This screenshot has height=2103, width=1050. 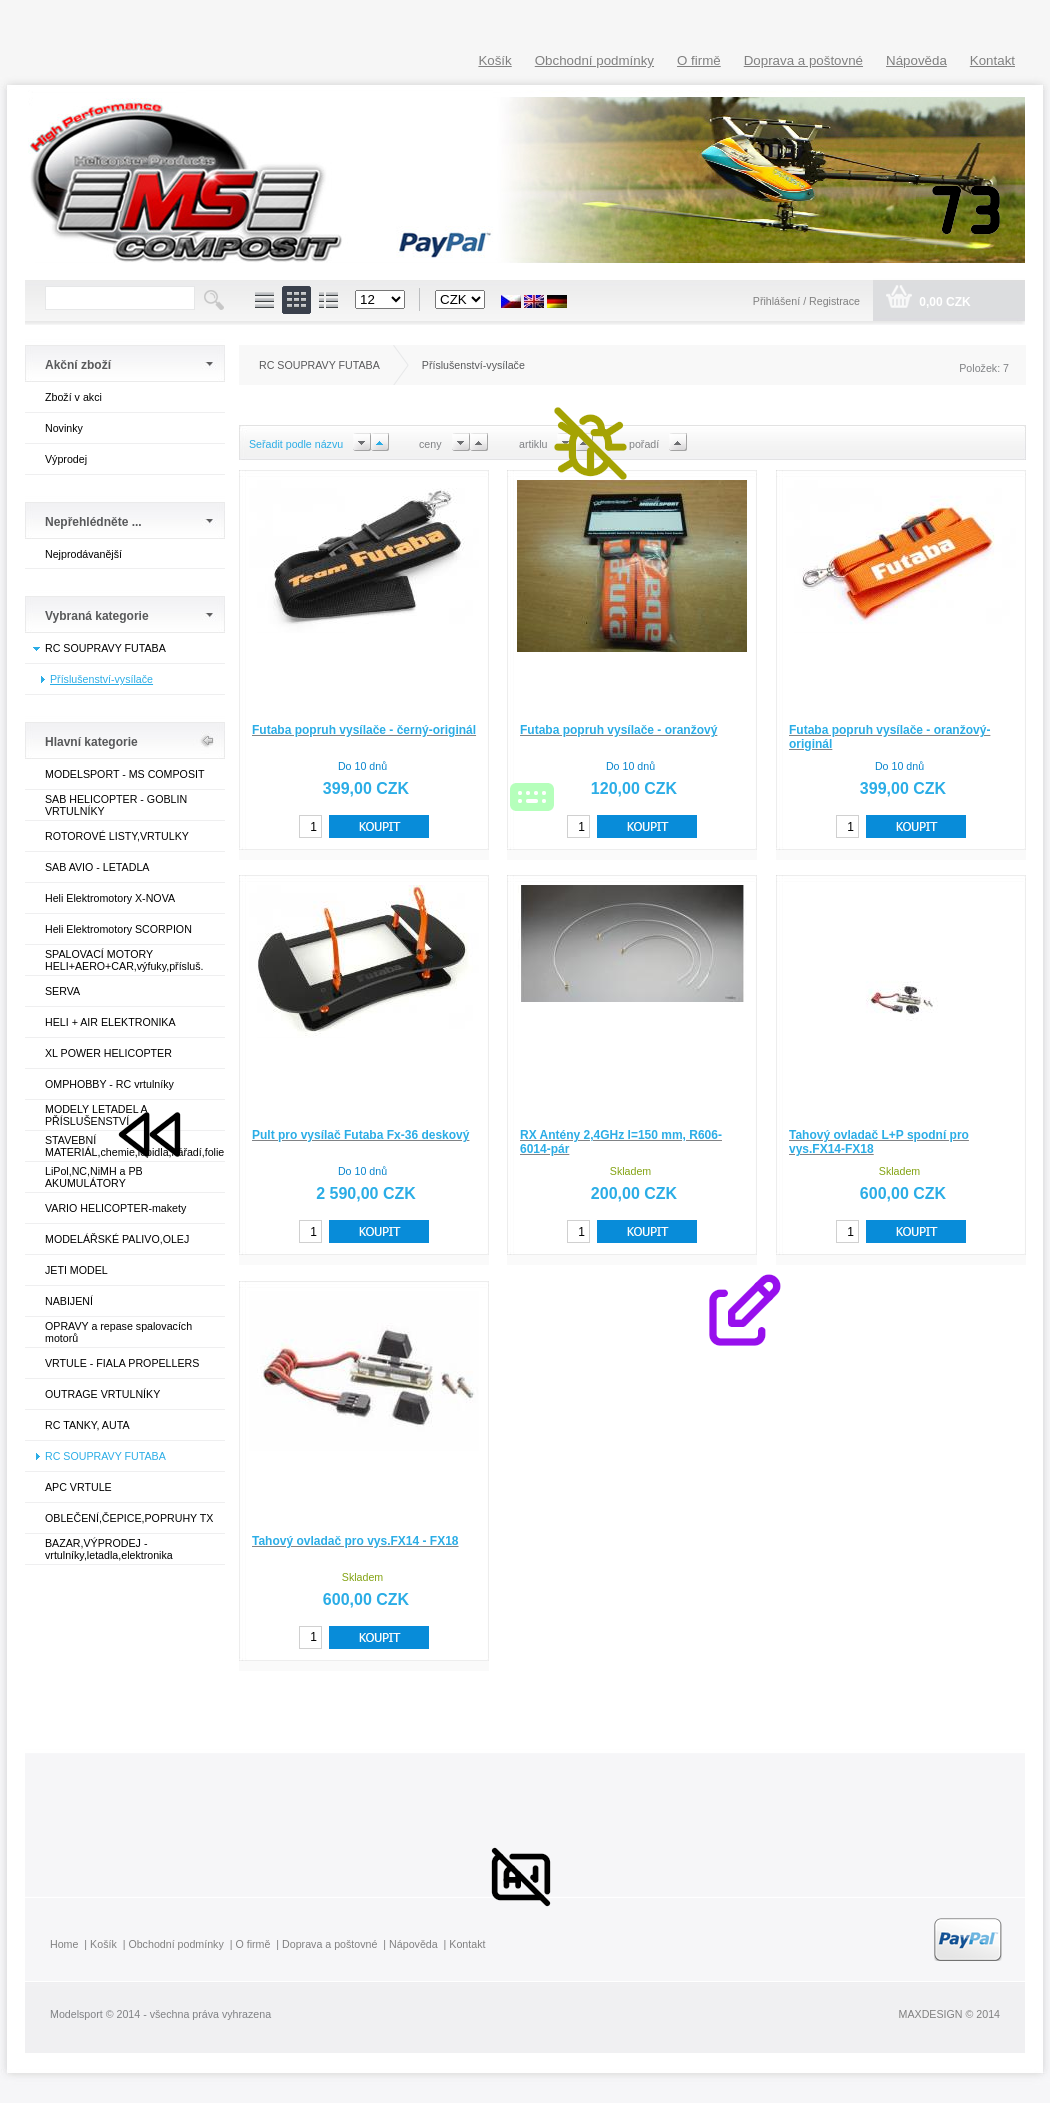 What do you see at coordinates (149, 1134) in the screenshot?
I see `rewind or skip backward in media playback` at bounding box center [149, 1134].